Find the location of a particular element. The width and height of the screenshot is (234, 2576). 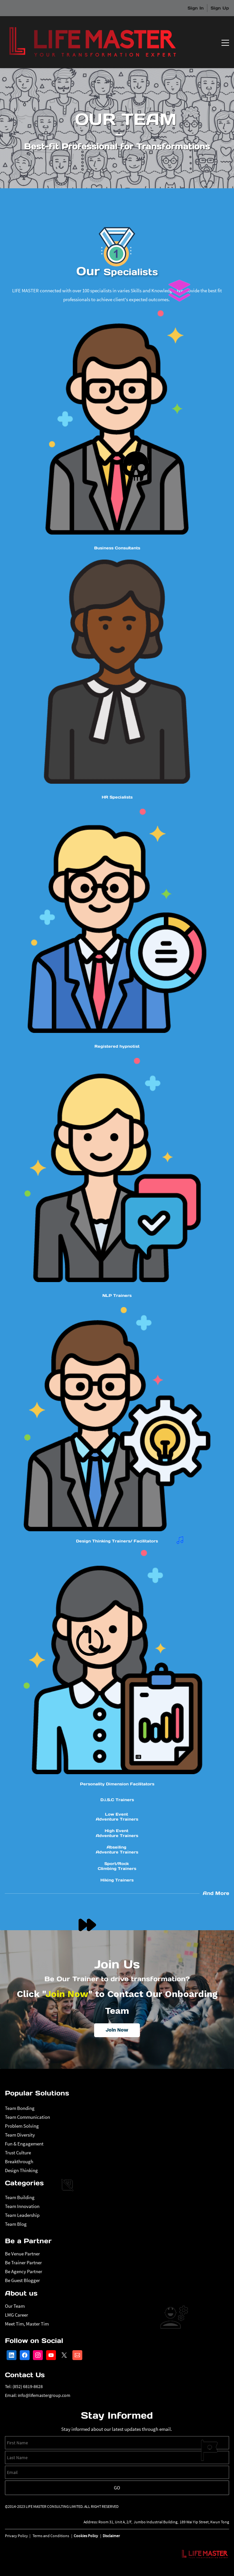

view list details or summary is located at coordinates (138, 1757).